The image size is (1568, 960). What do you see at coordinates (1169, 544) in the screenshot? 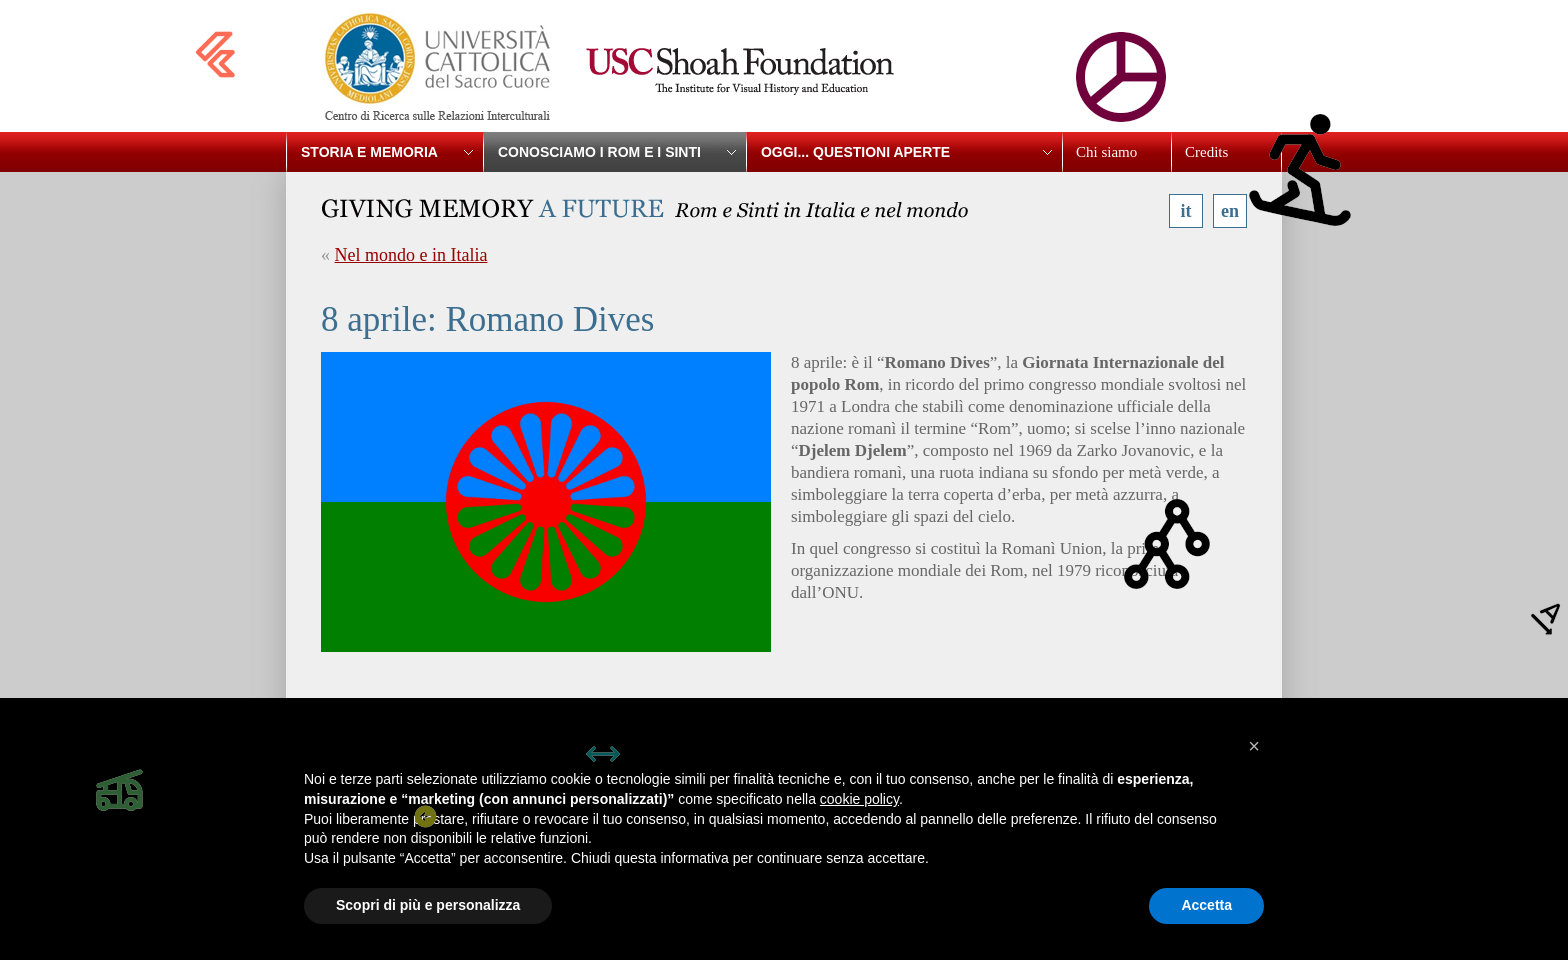
I see `view hierarchical data structure` at bounding box center [1169, 544].